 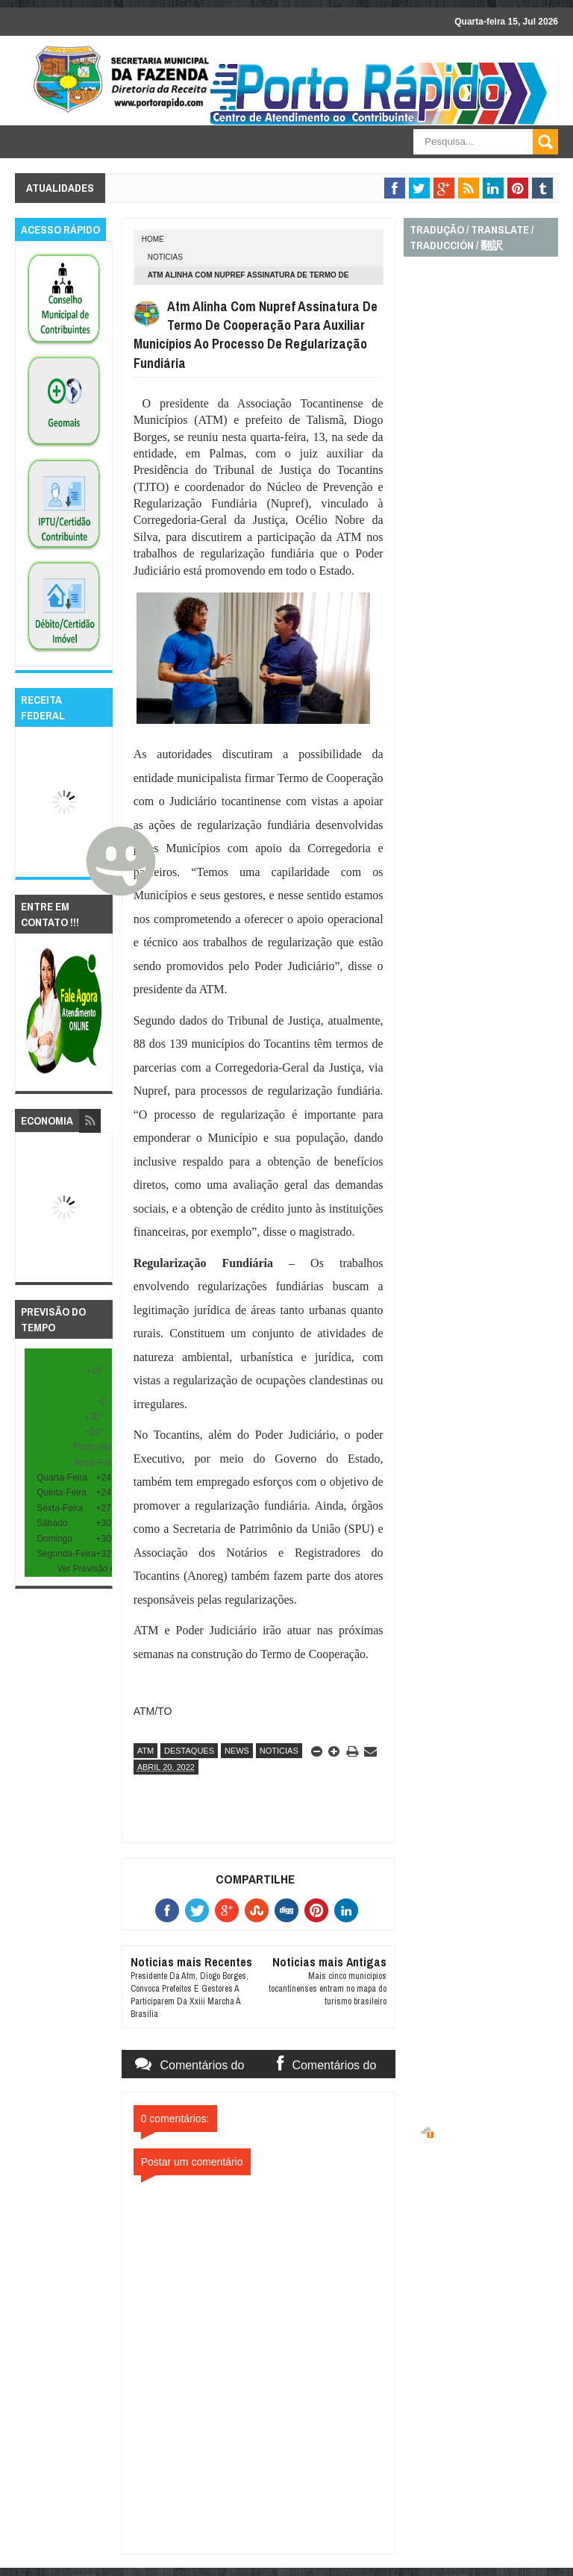 What do you see at coordinates (427, 2131) in the screenshot?
I see `indicates a severe weather alert or warning` at bounding box center [427, 2131].